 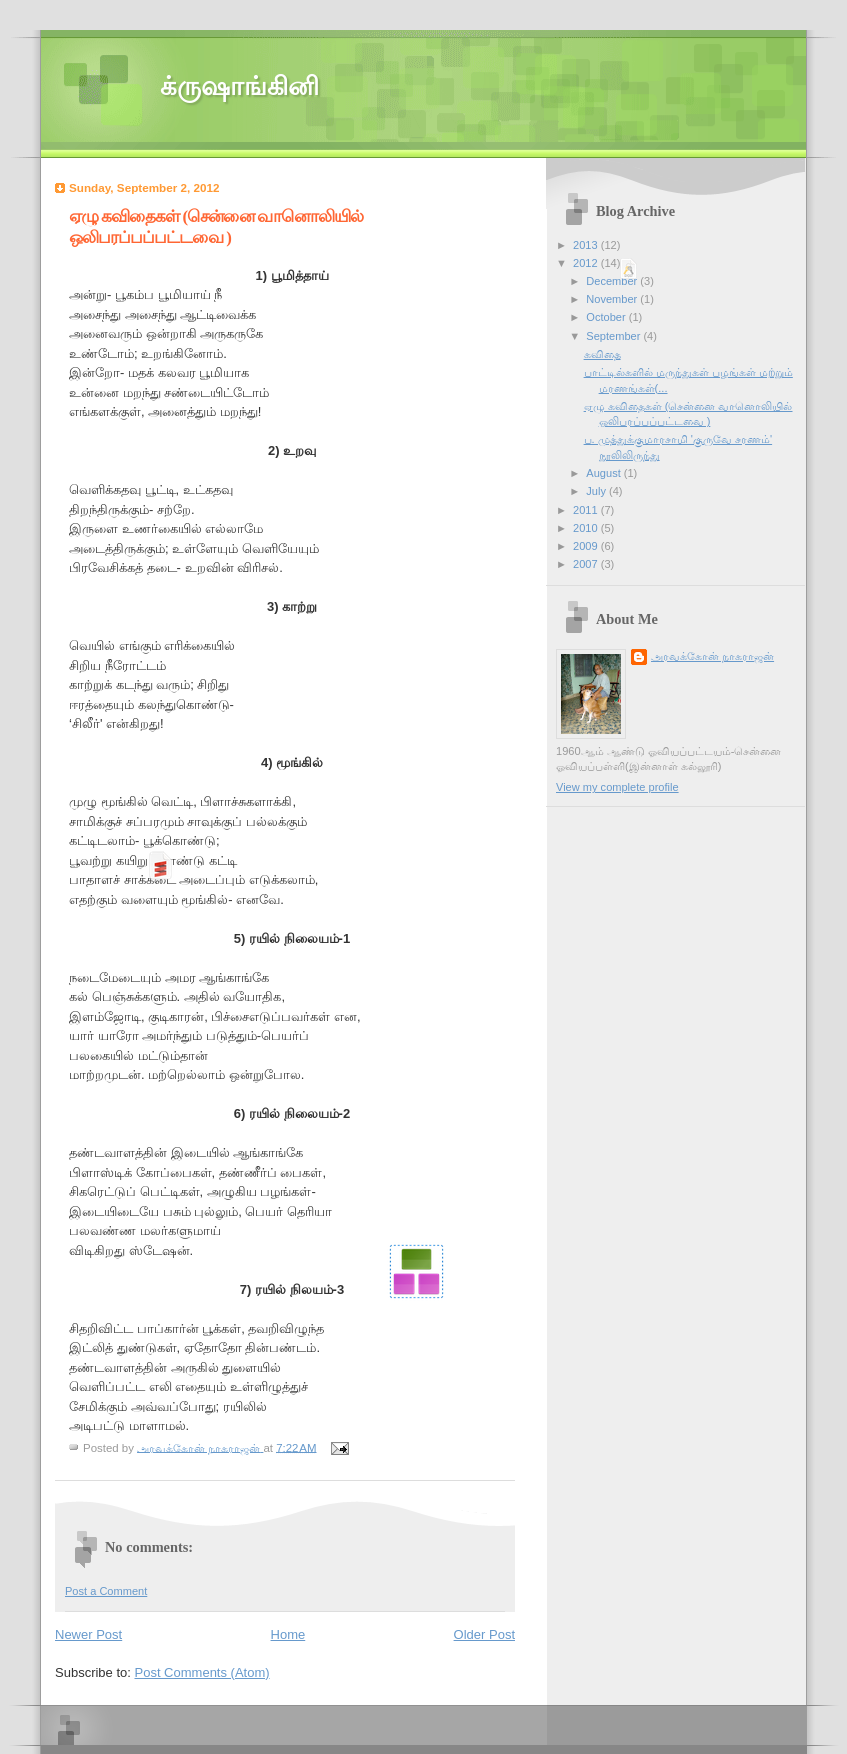 What do you see at coordinates (160, 865) in the screenshot?
I see `a scala programming language source file` at bounding box center [160, 865].